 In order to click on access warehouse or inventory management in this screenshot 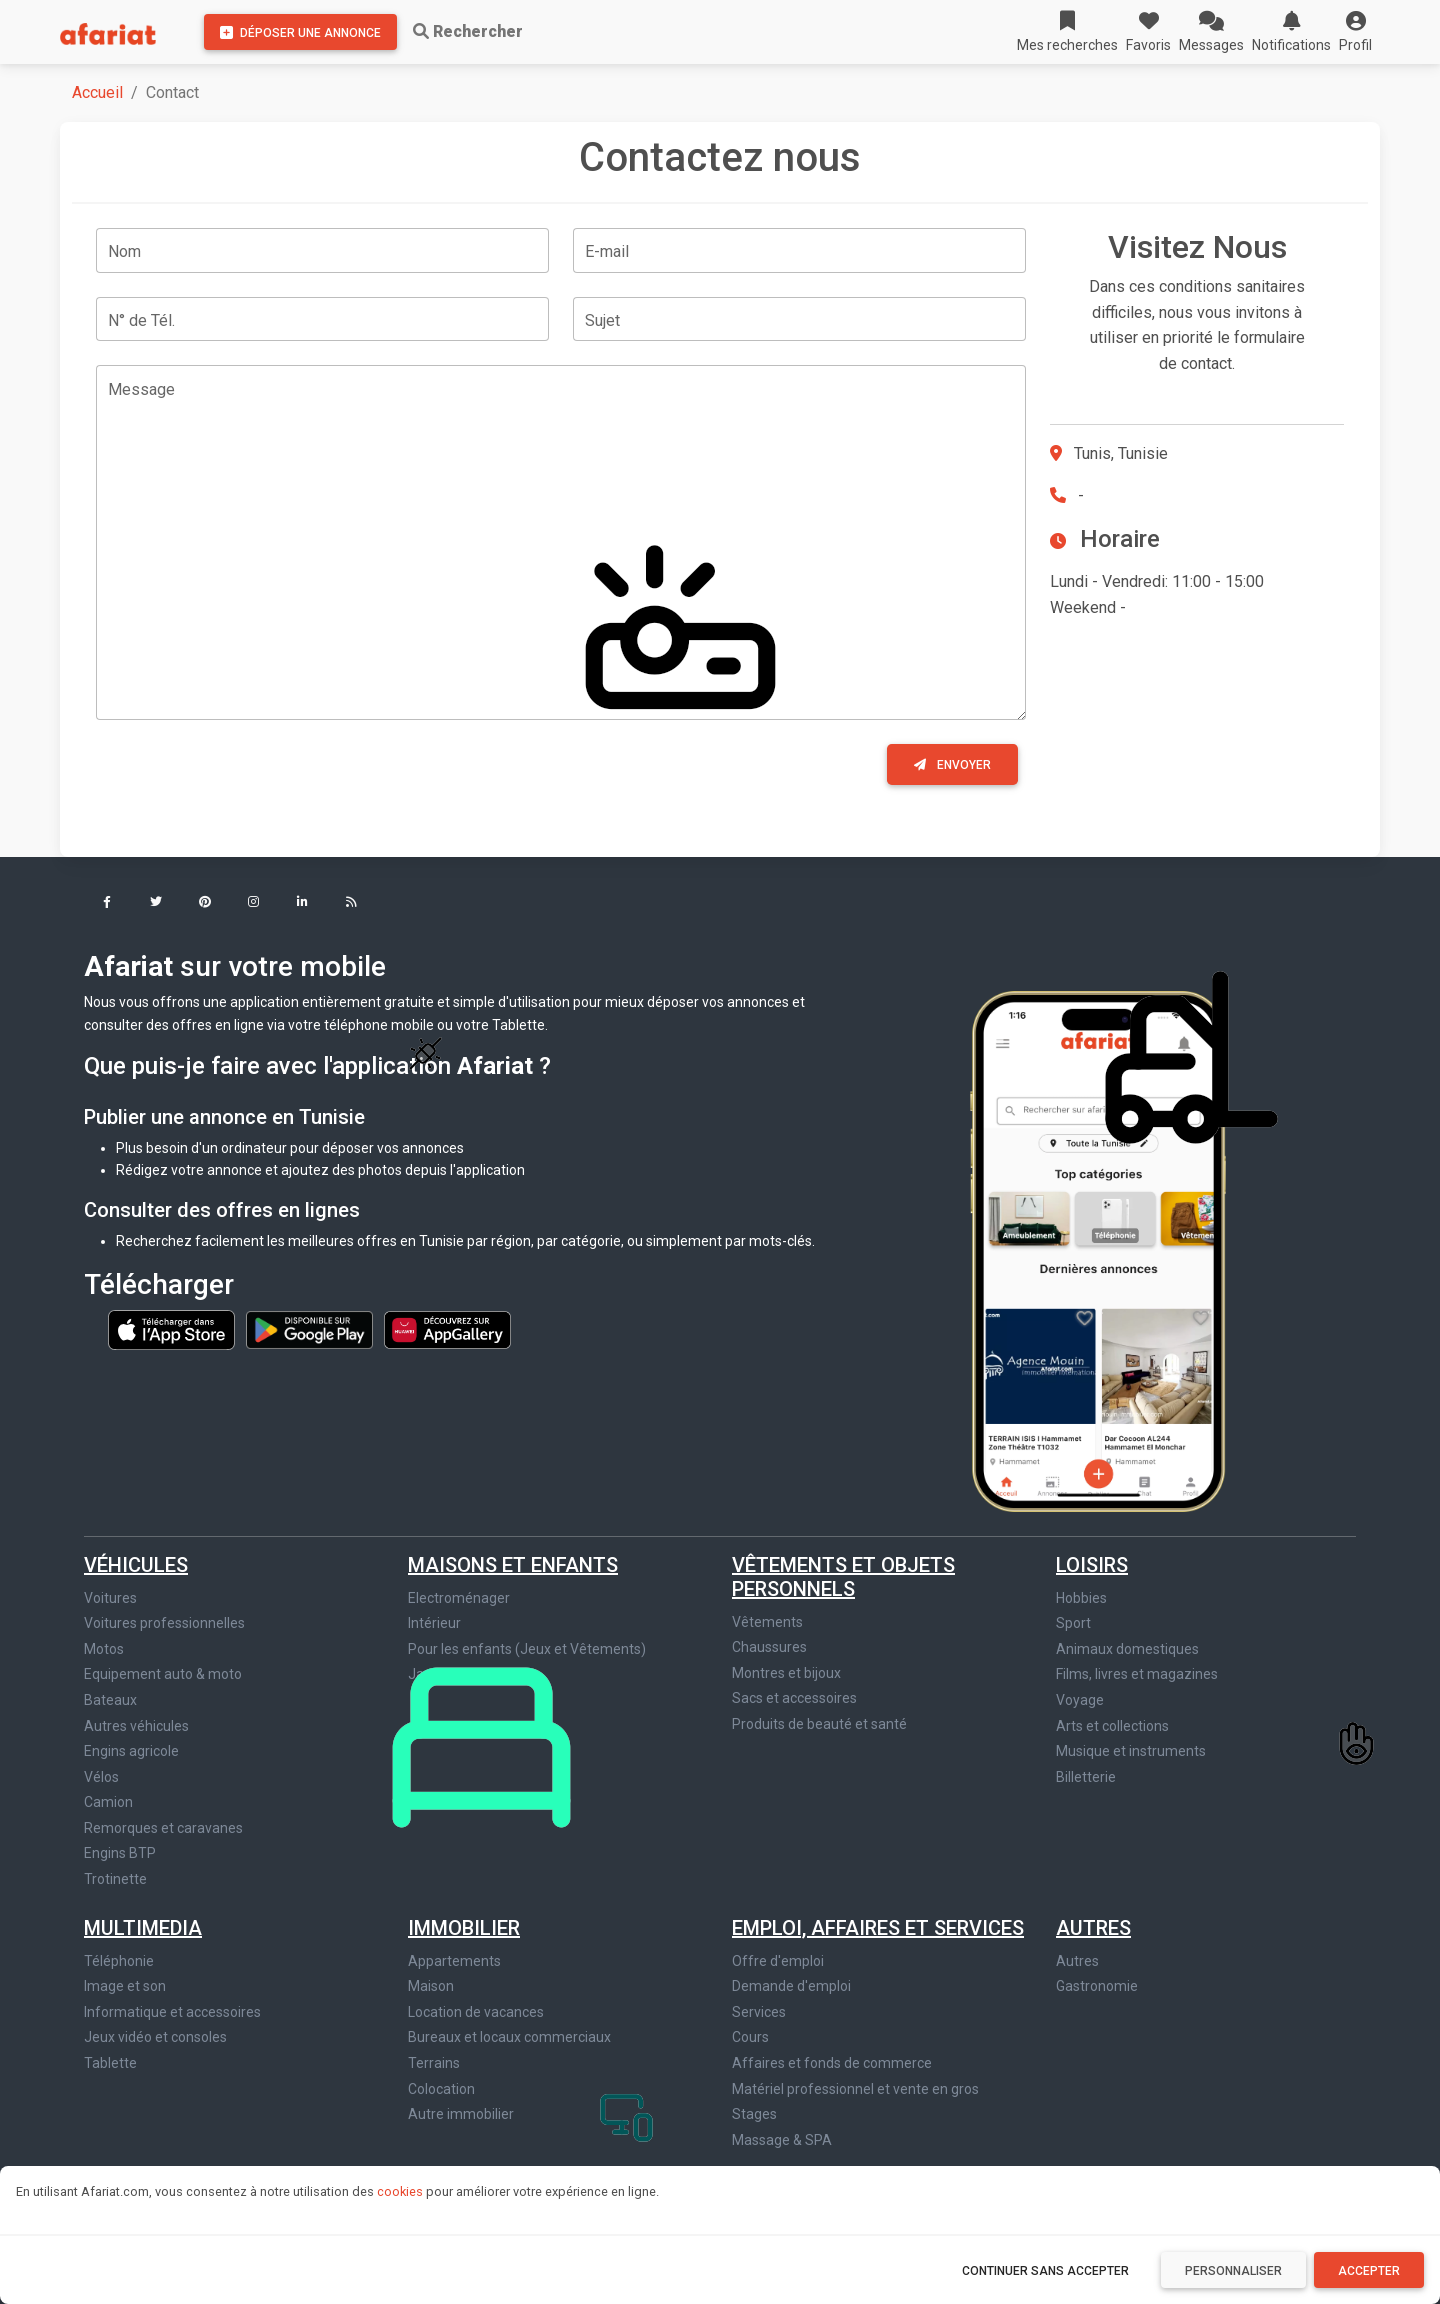, I will do `click(1187, 1061)`.